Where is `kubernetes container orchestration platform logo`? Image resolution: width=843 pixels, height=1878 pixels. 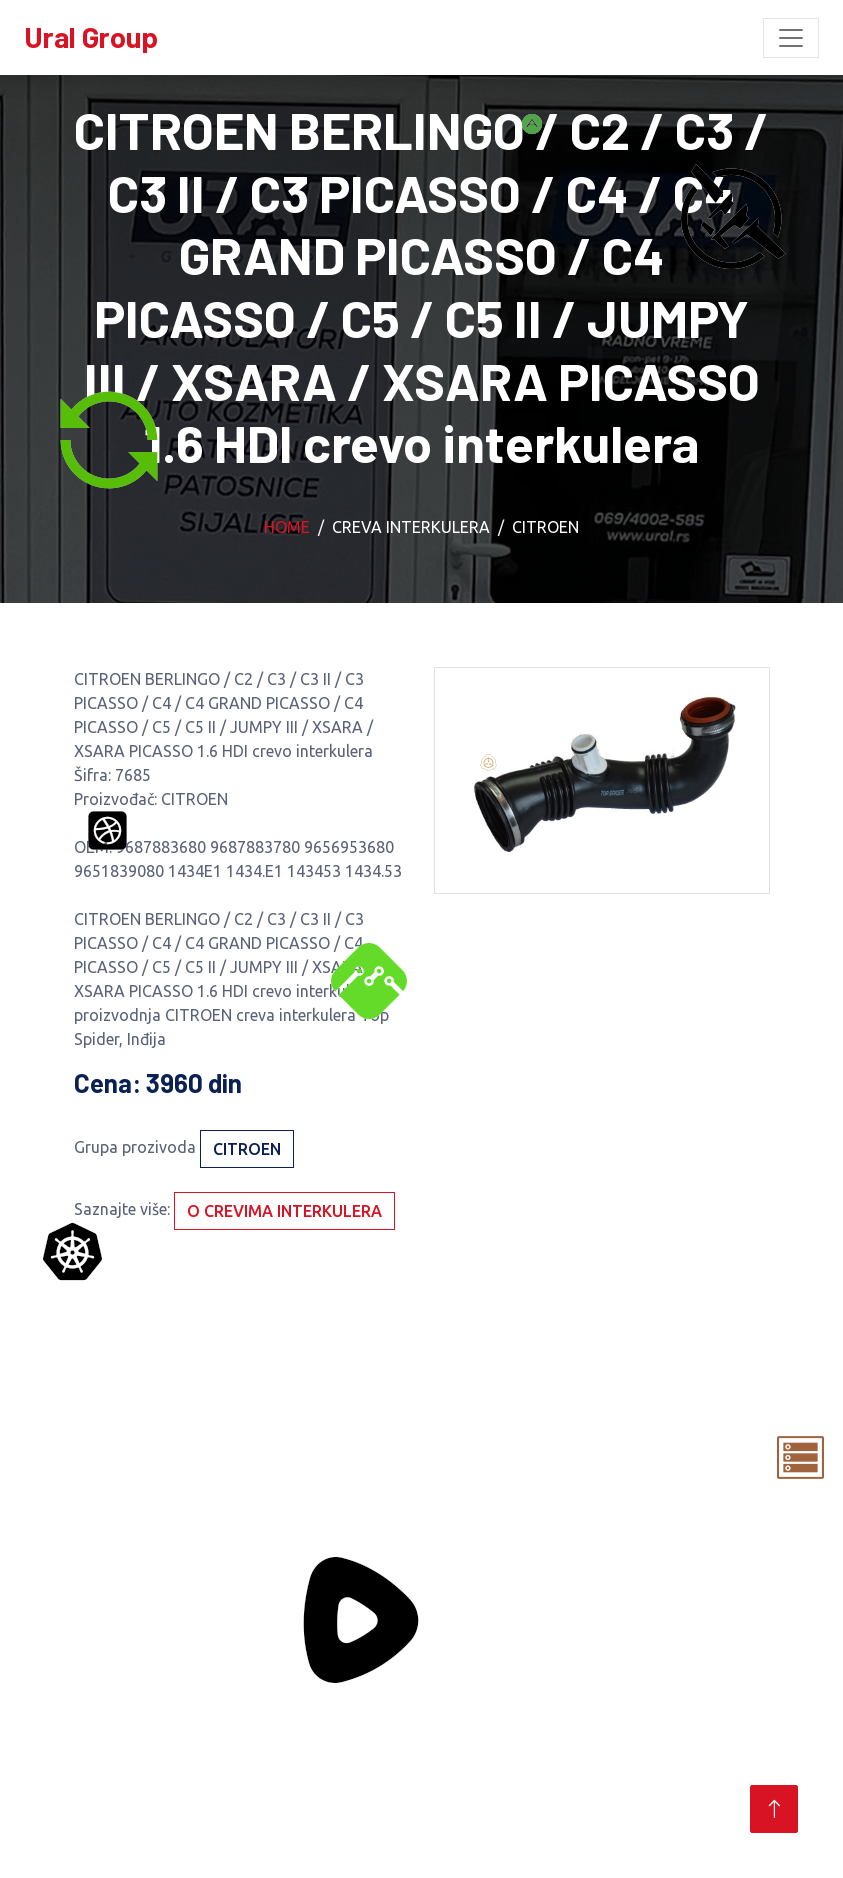
kubernetes container orchestration platform logo is located at coordinates (72, 1251).